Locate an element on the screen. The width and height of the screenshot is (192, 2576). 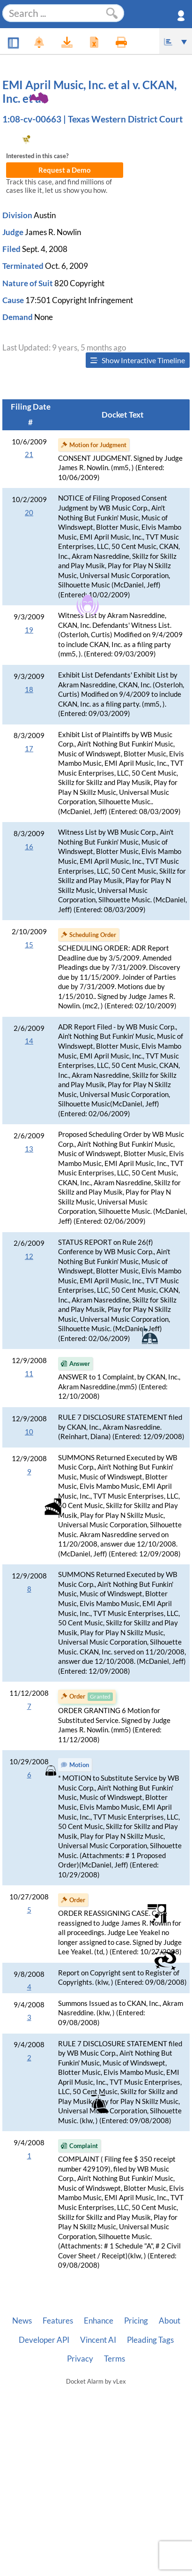
access billiards or pool game is located at coordinates (157, 1913).